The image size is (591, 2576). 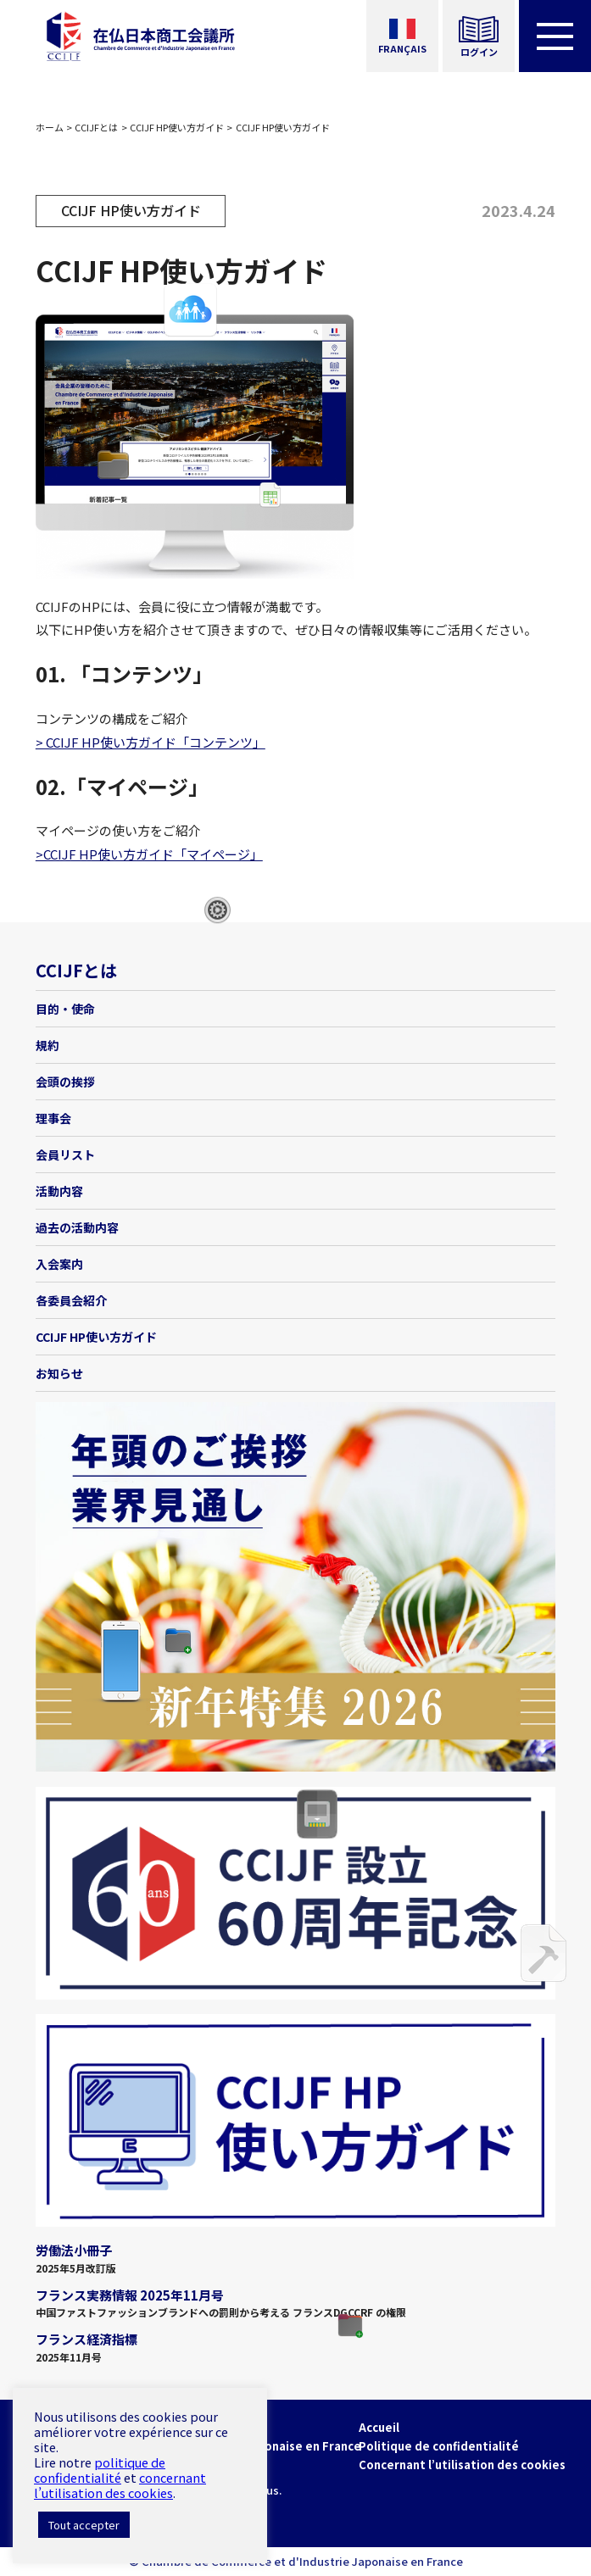 I want to click on makefile document for build automation, so click(x=544, y=1953).